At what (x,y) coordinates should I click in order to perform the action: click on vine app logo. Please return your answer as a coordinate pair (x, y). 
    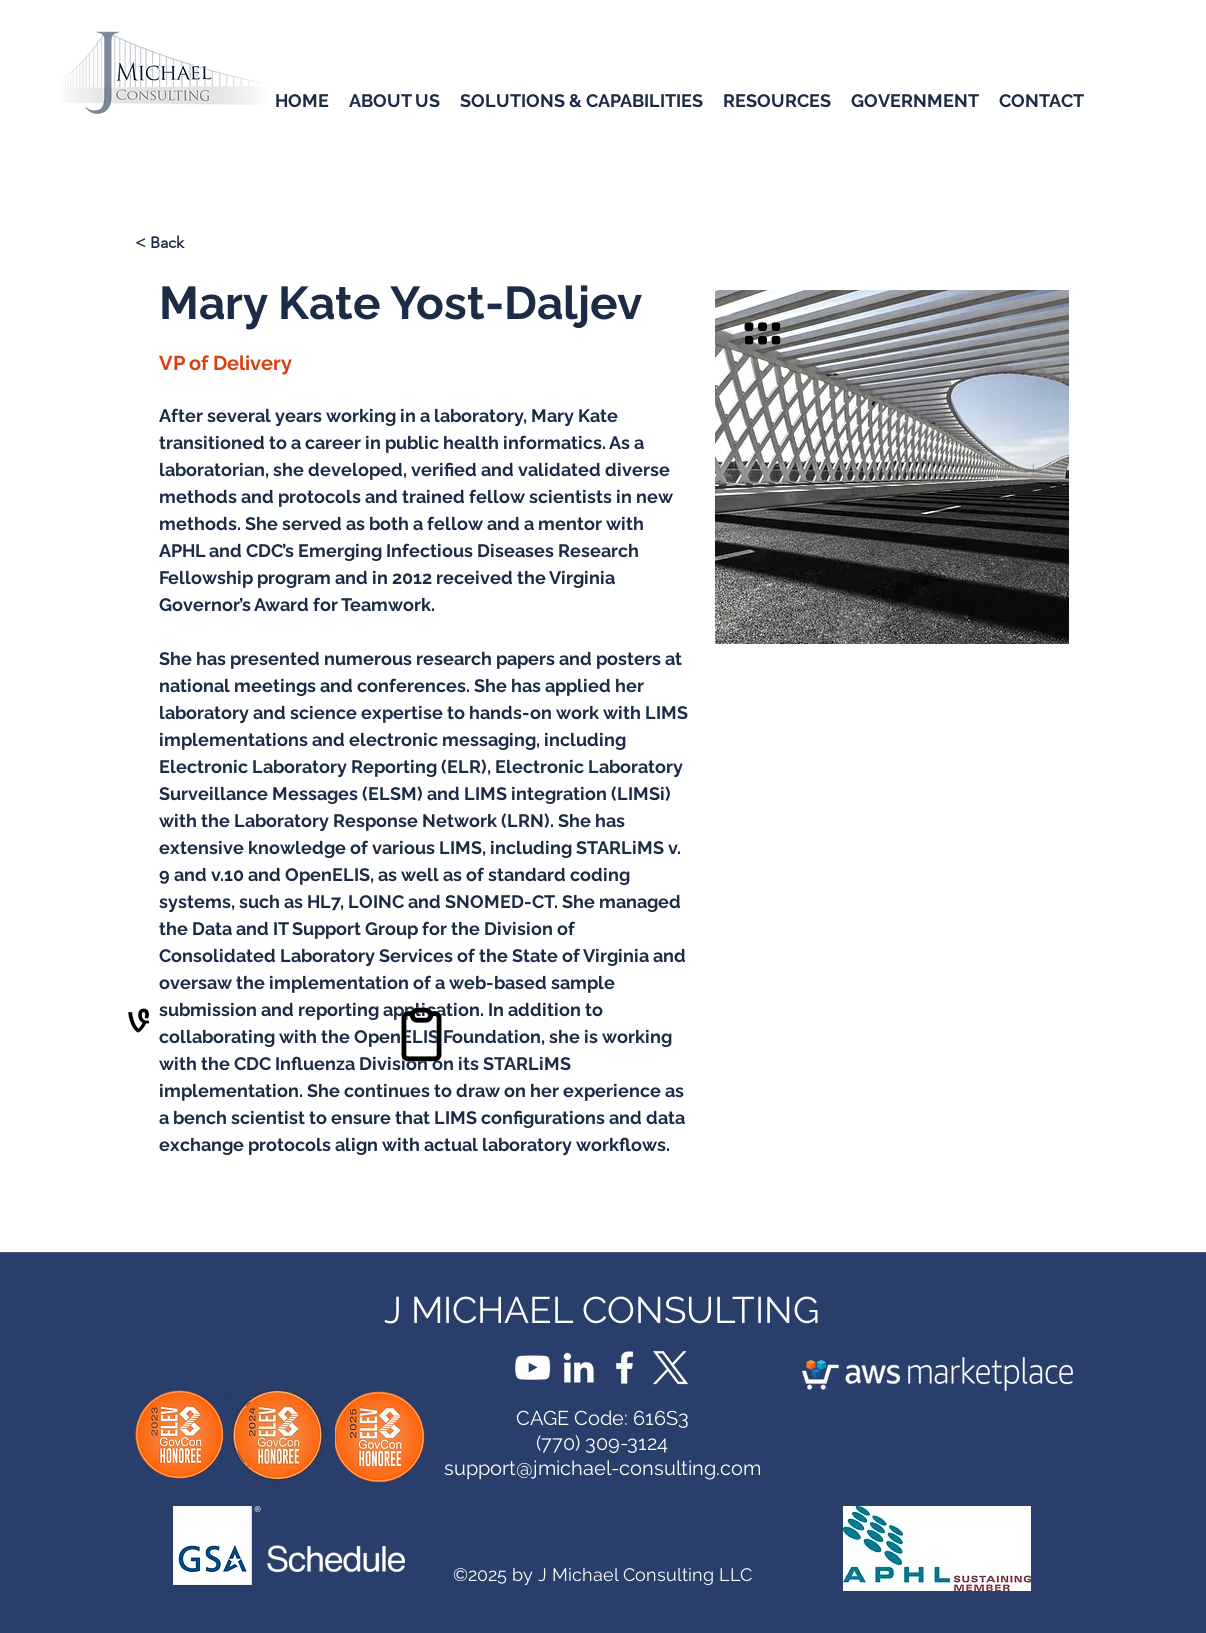
    Looking at the image, I should click on (138, 1020).